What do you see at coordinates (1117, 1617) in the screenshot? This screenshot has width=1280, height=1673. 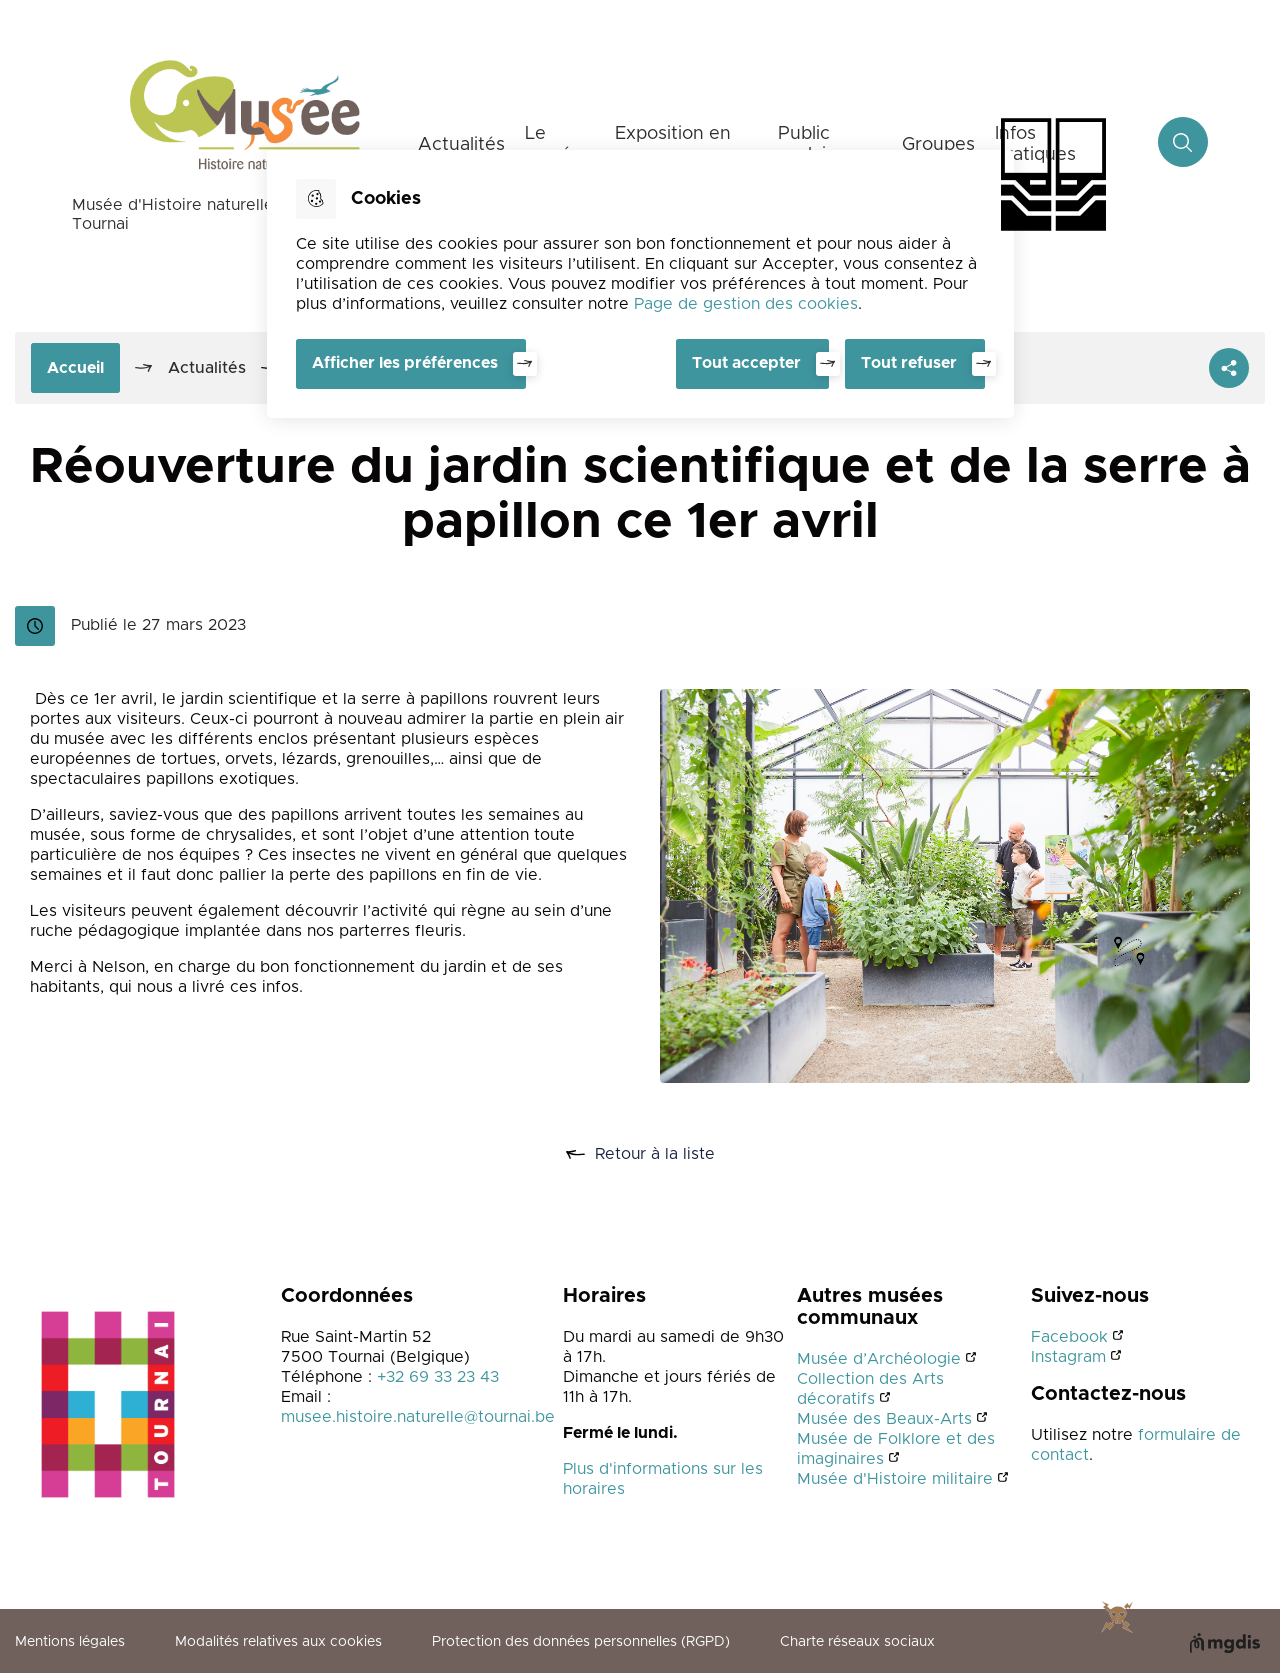 I see `indicates a powerful attack or special ability` at bounding box center [1117, 1617].